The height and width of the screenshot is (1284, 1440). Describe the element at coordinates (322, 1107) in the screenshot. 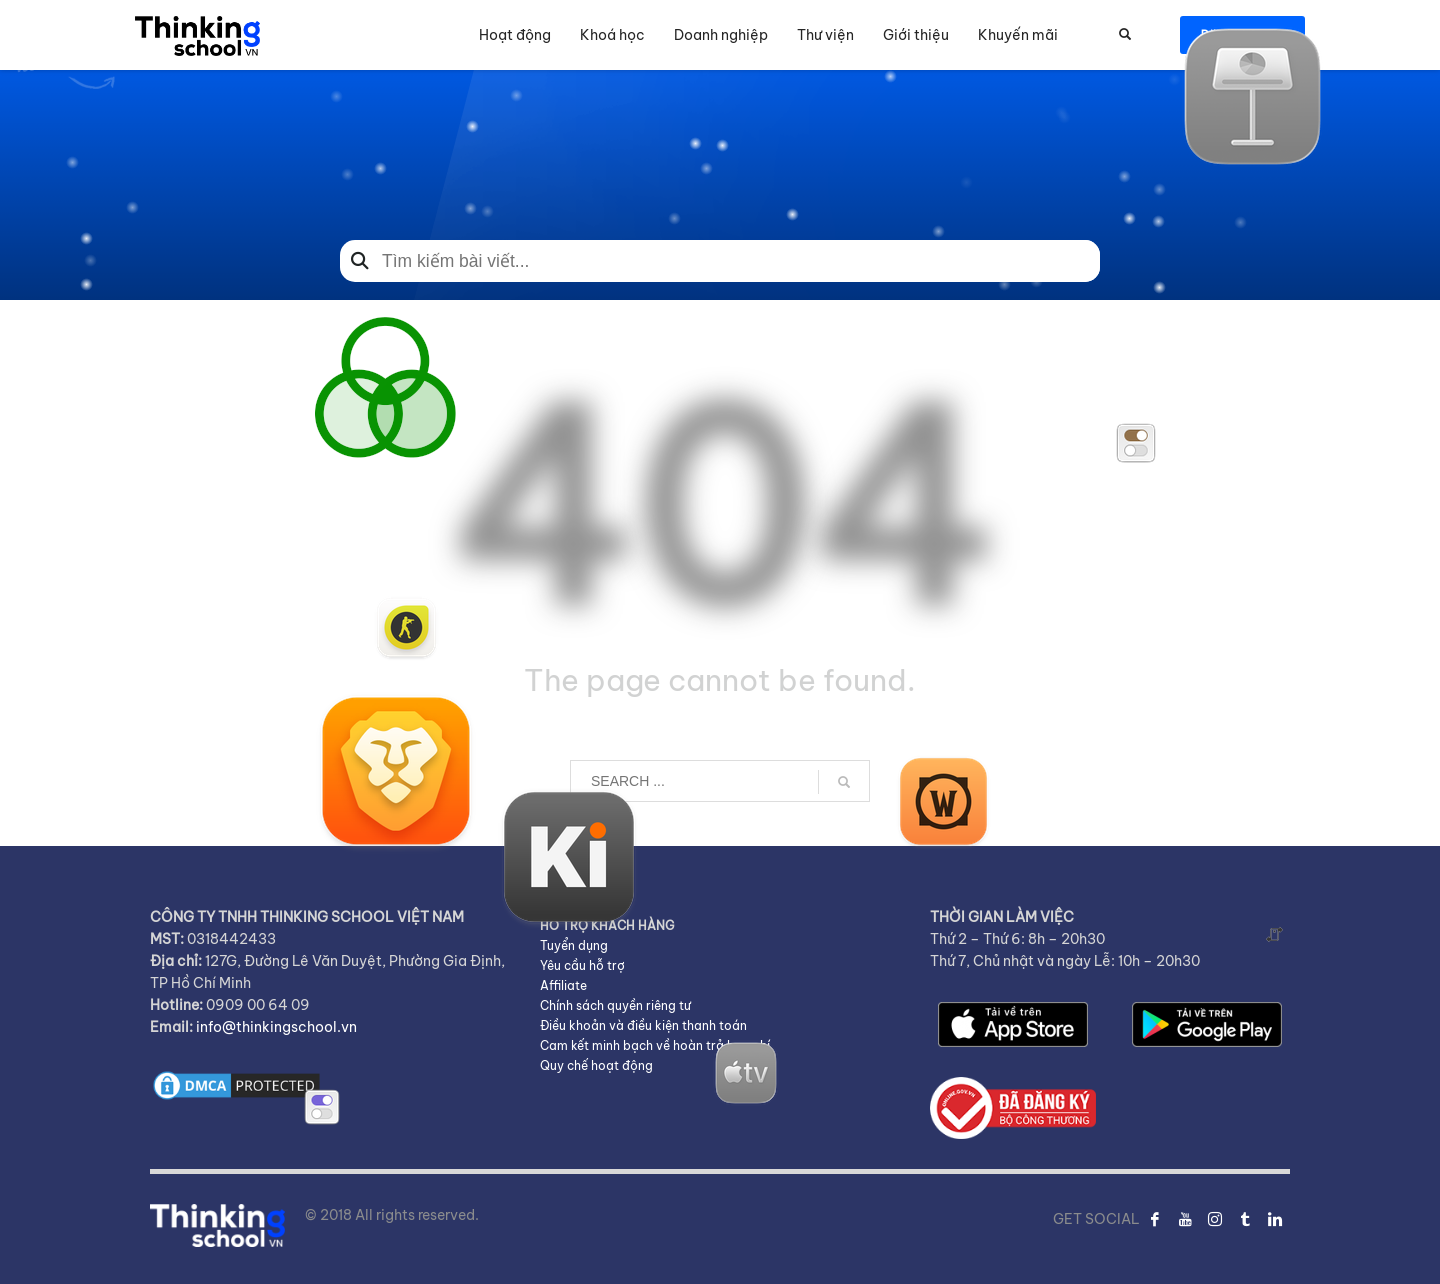

I see `open gnome tweaks to customize system settings` at that location.